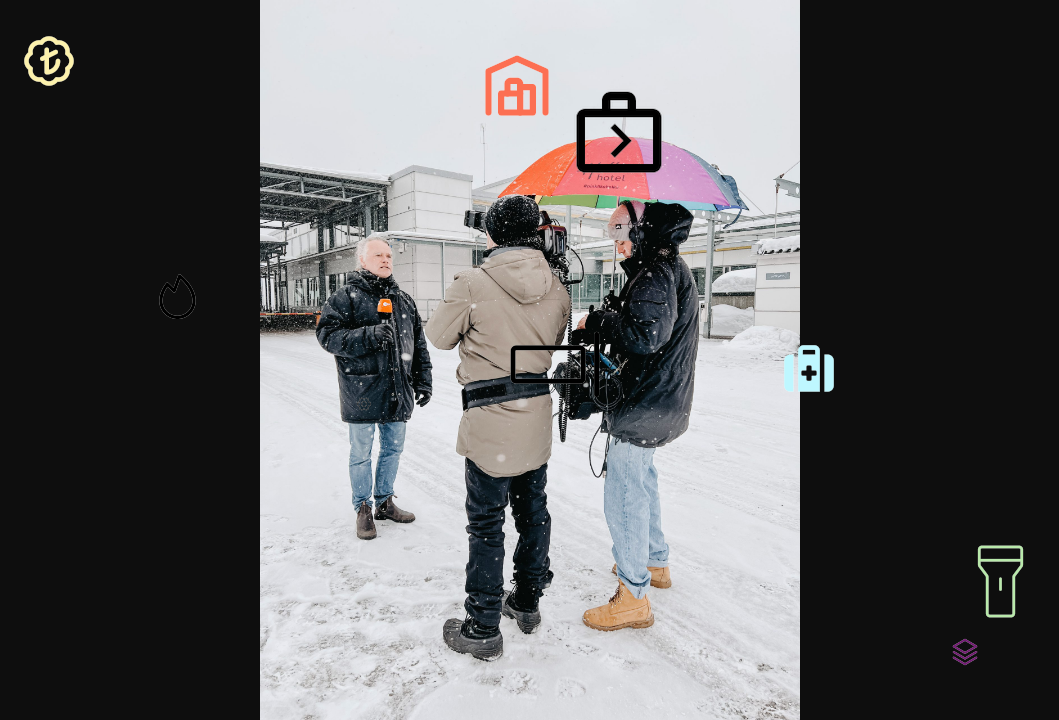 The image size is (1059, 720). What do you see at coordinates (517, 84) in the screenshot?
I see `access warehouse inventory` at bounding box center [517, 84].